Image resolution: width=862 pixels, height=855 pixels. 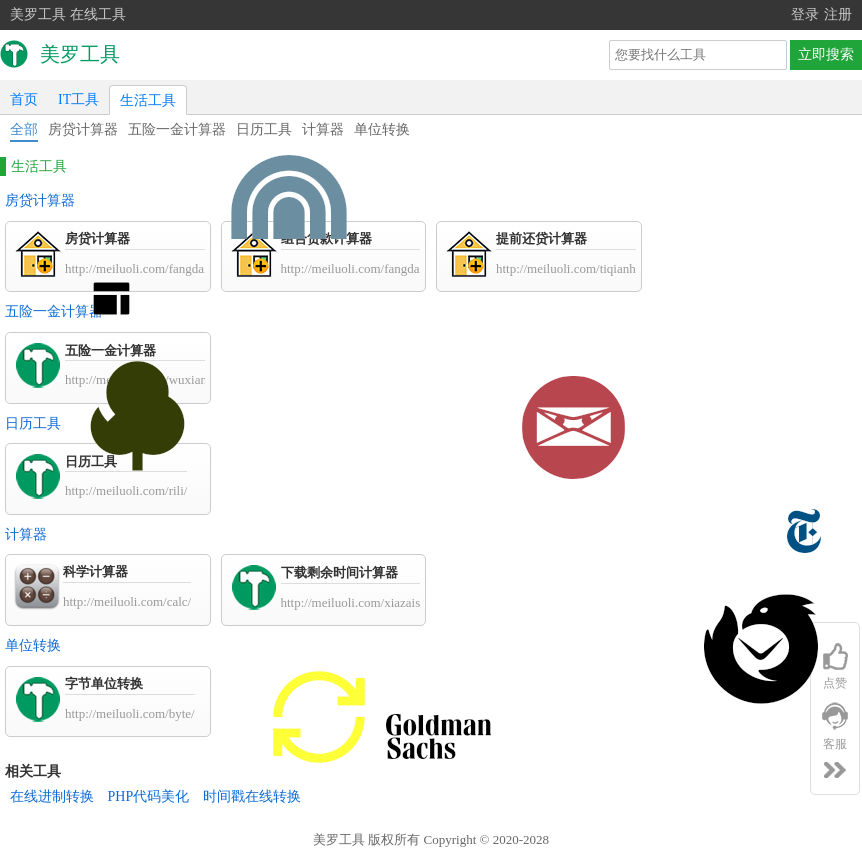 I want to click on switch to grid layout view, so click(x=111, y=298).